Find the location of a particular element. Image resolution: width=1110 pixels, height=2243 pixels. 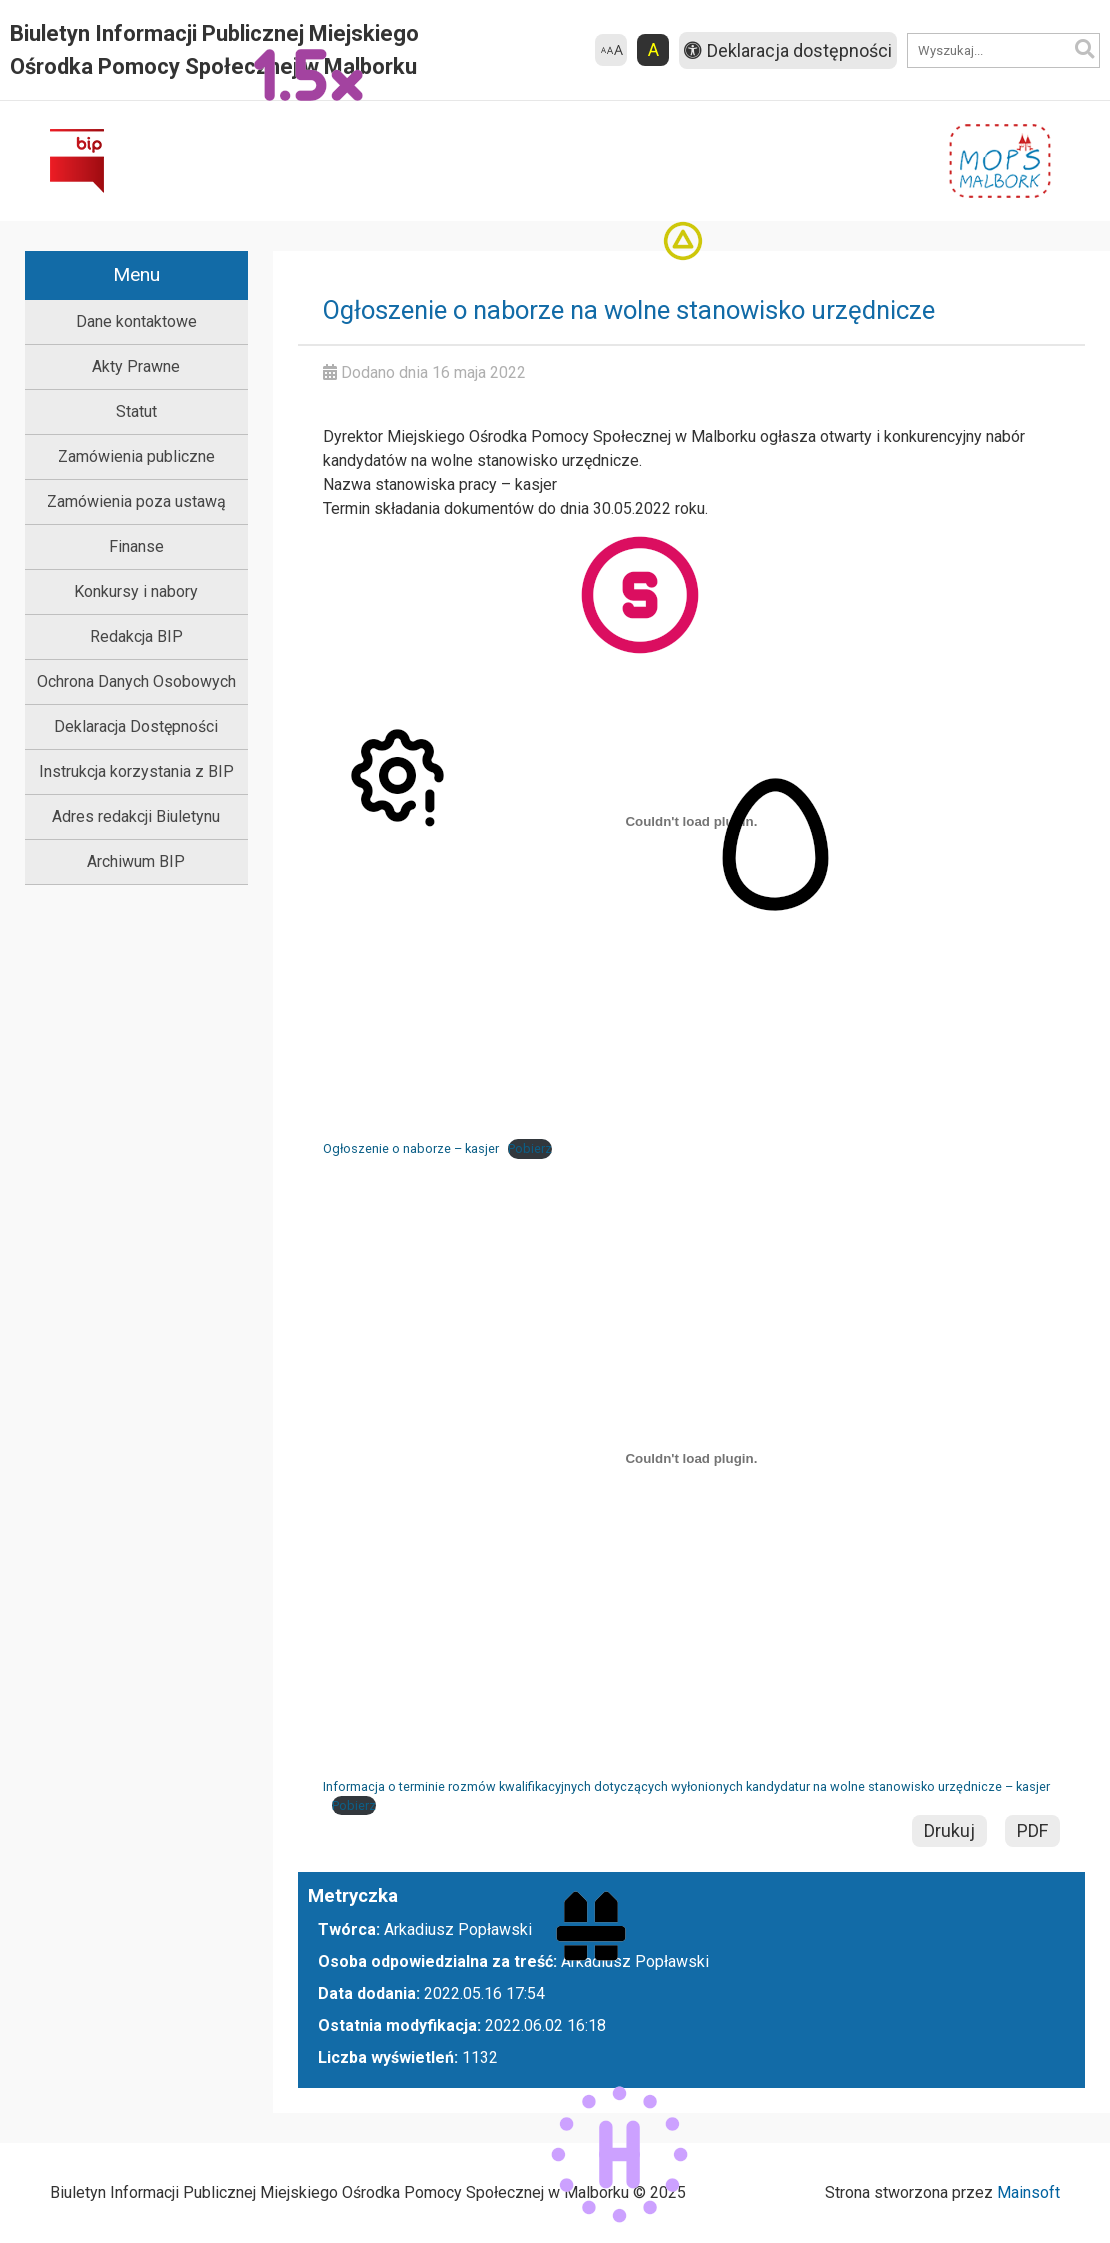

indicates an egg or egg-related item is located at coordinates (775, 844).